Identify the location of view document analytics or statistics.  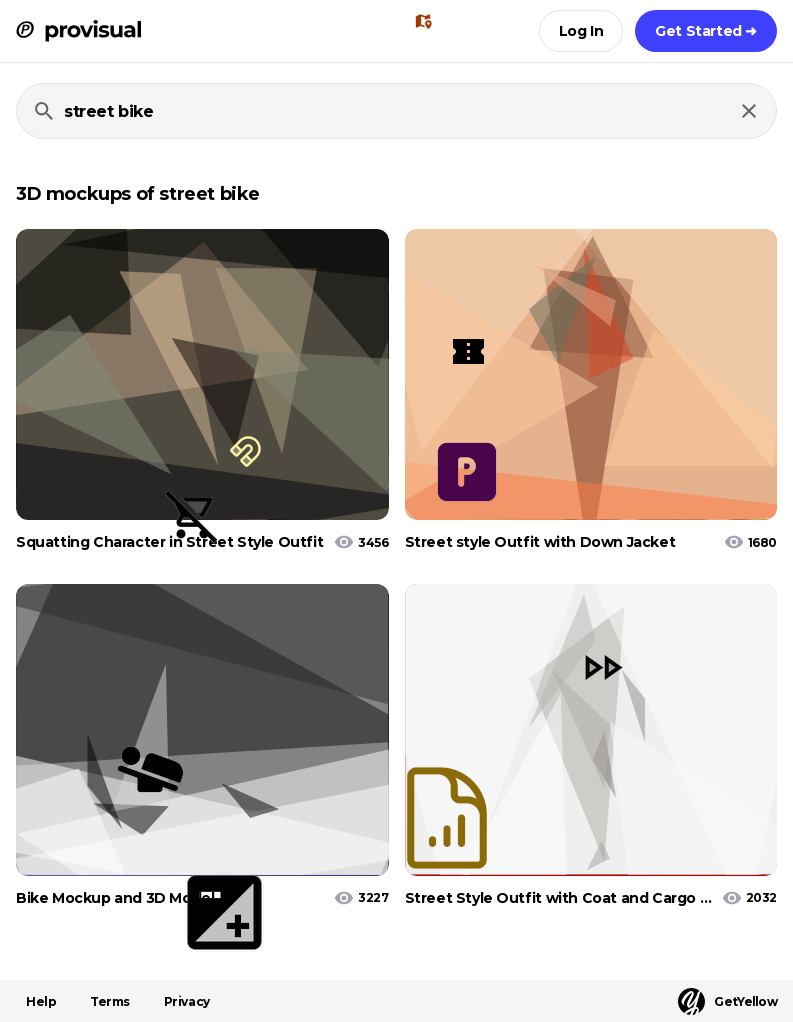
(447, 818).